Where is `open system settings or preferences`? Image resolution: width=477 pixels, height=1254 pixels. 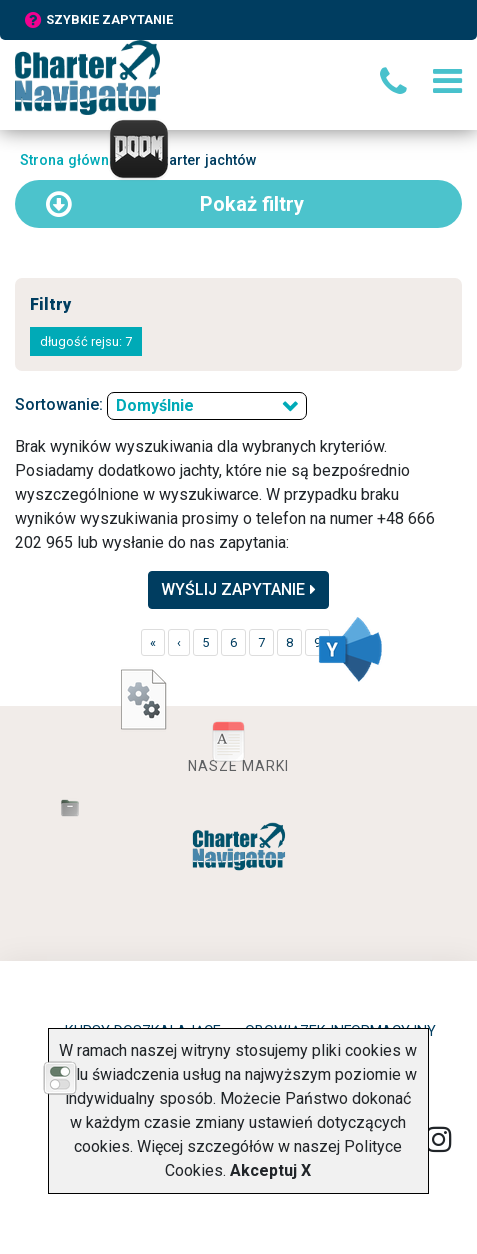 open system settings or preferences is located at coordinates (60, 1078).